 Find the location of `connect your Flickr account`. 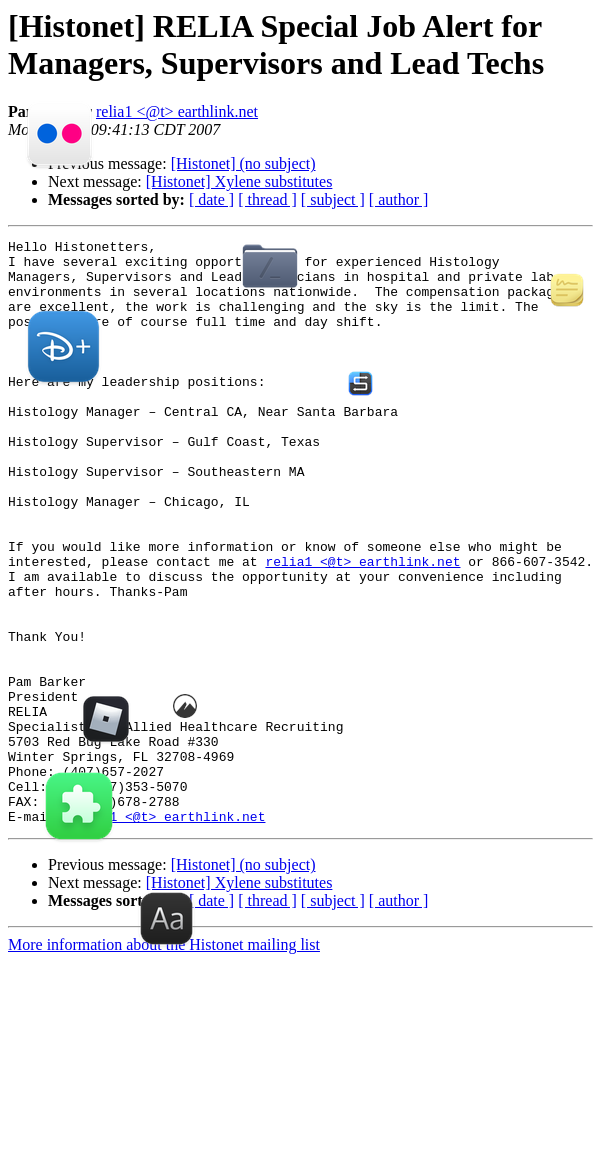

connect your Flickr account is located at coordinates (59, 133).